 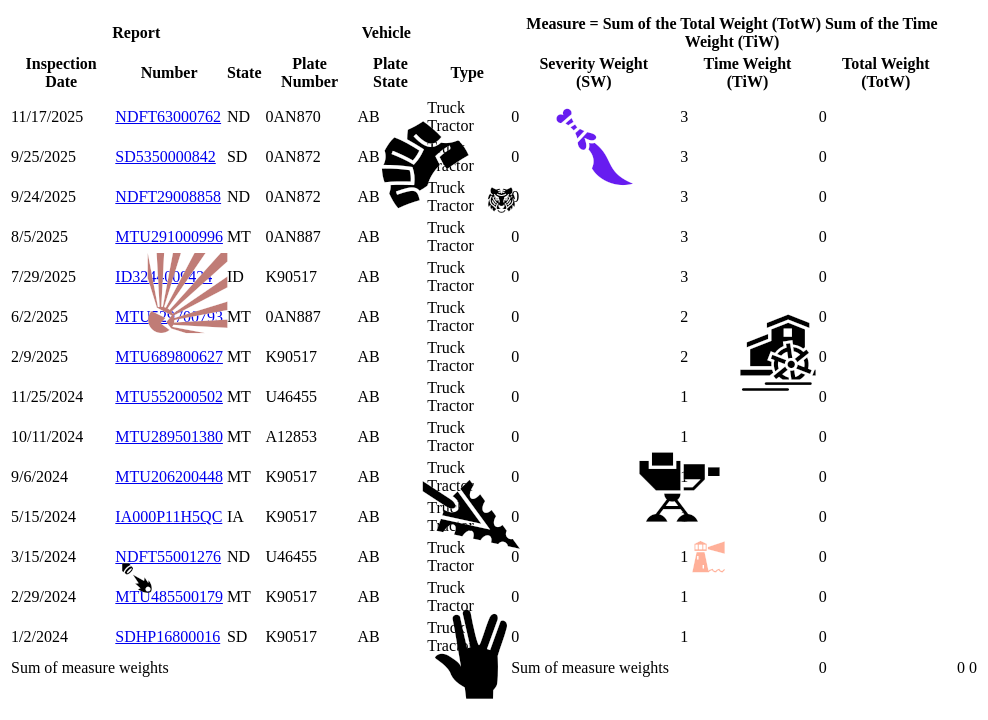 I want to click on access water mill building or production facility, so click(x=778, y=353).